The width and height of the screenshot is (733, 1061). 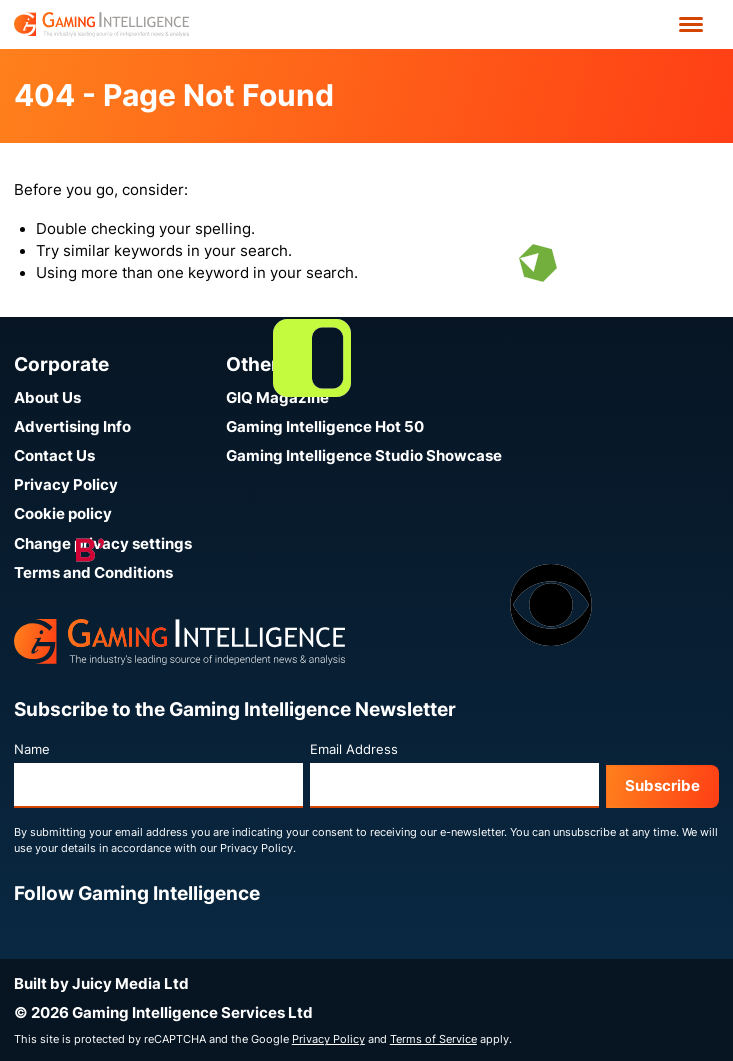 What do you see at coordinates (538, 263) in the screenshot?
I see `crystal programming language logo` at bounding box center [538, 263].